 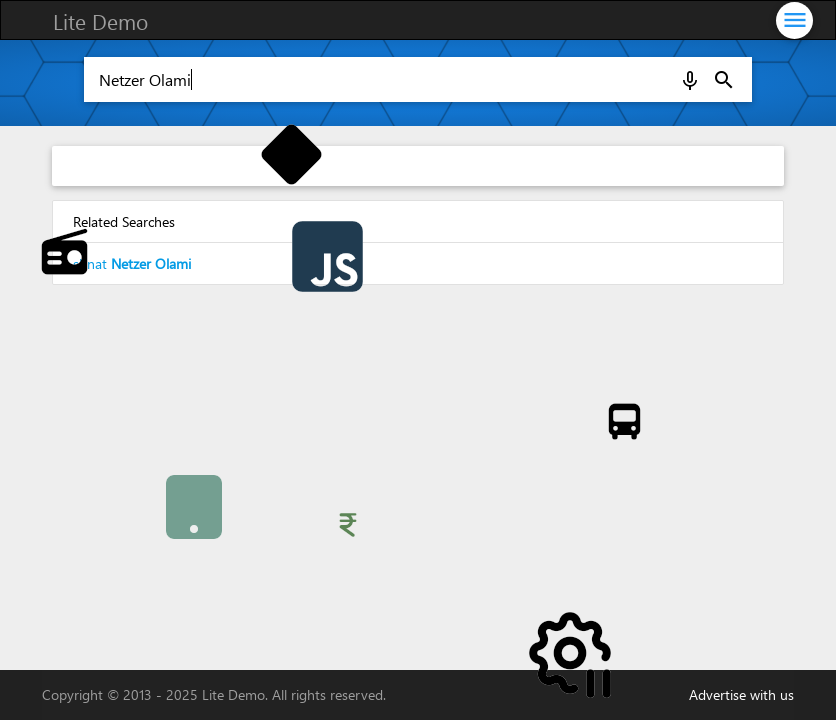 I want to click on access radio or audio streaming, so click(x=64, y=254).